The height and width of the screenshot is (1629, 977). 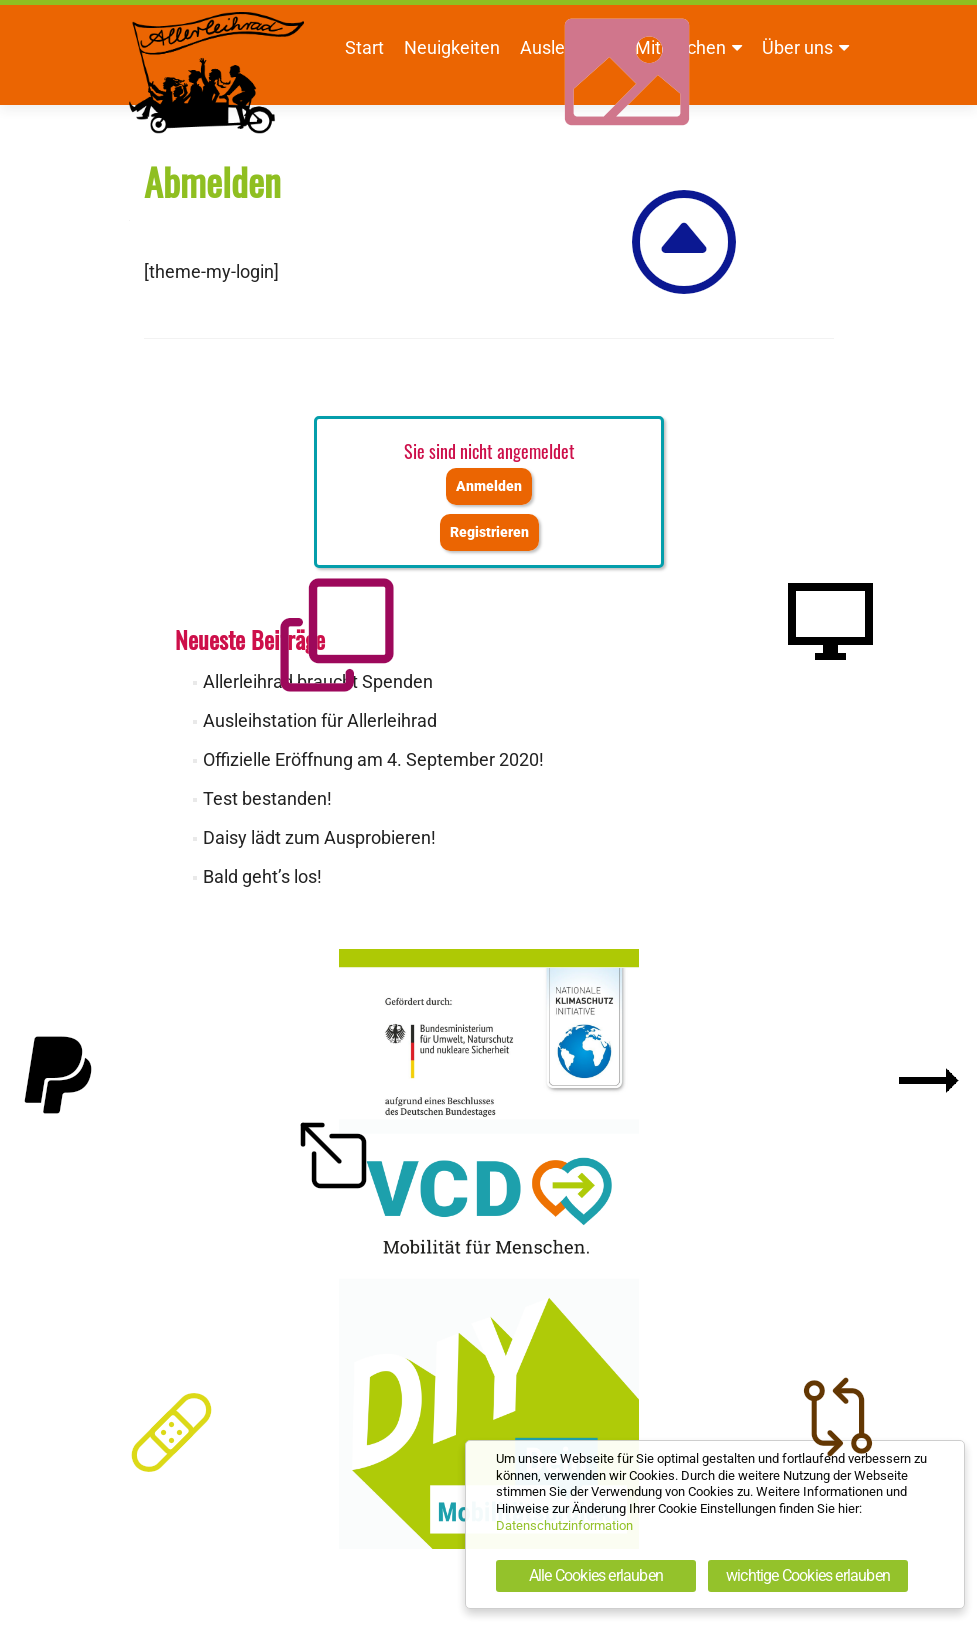 What do you see at coordinates (58, 1075) in the screenshot?
I see `pay with PayPal` at bounding box center [58, 1075].